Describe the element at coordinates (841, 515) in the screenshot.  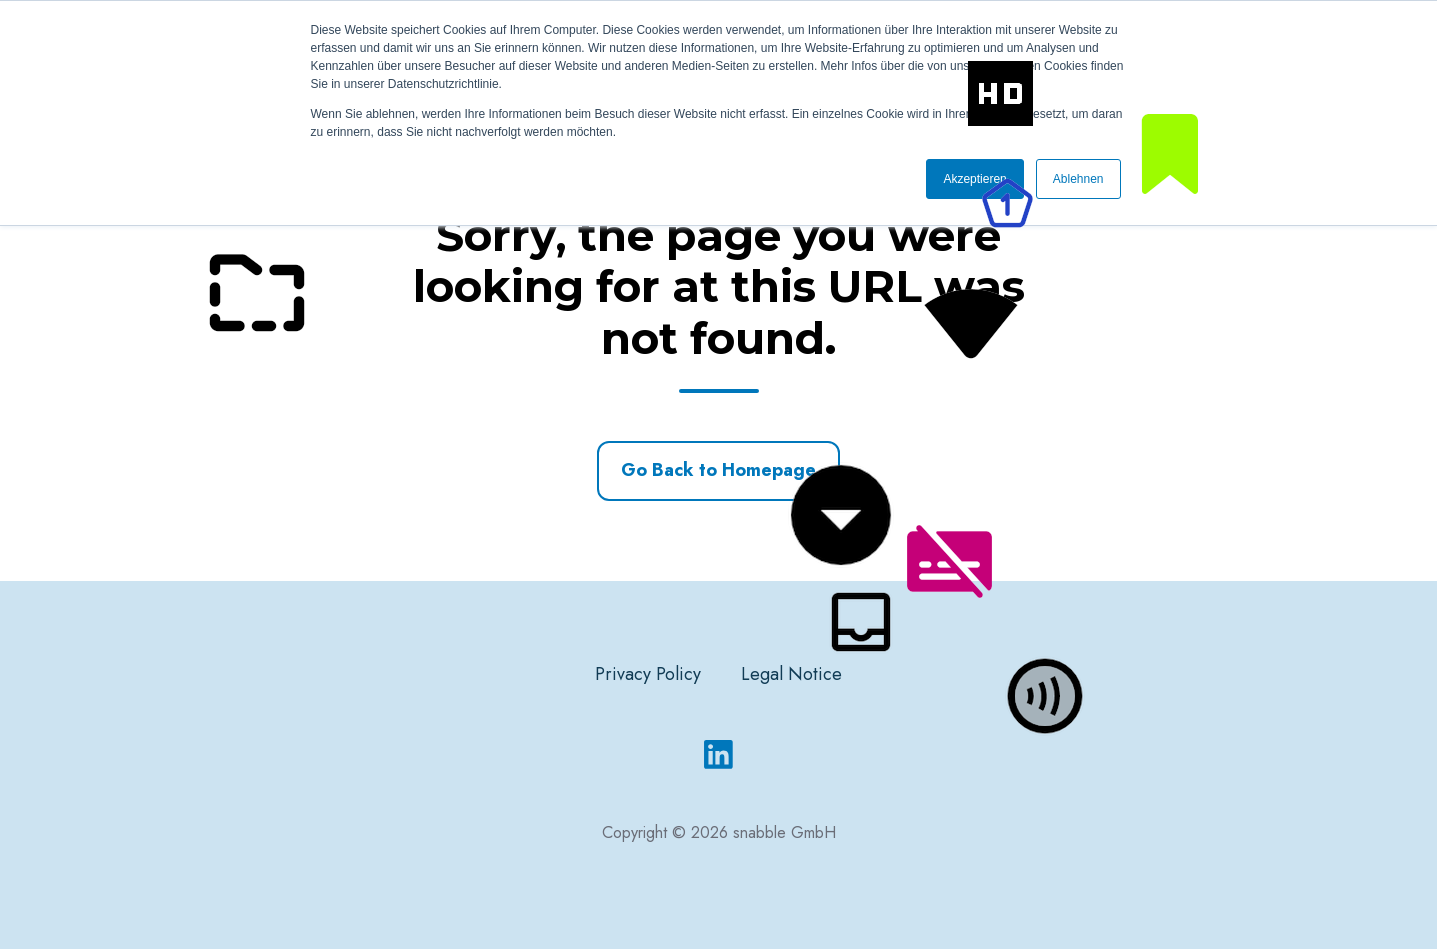
I see `tap to expand dropdown menu` at that location.